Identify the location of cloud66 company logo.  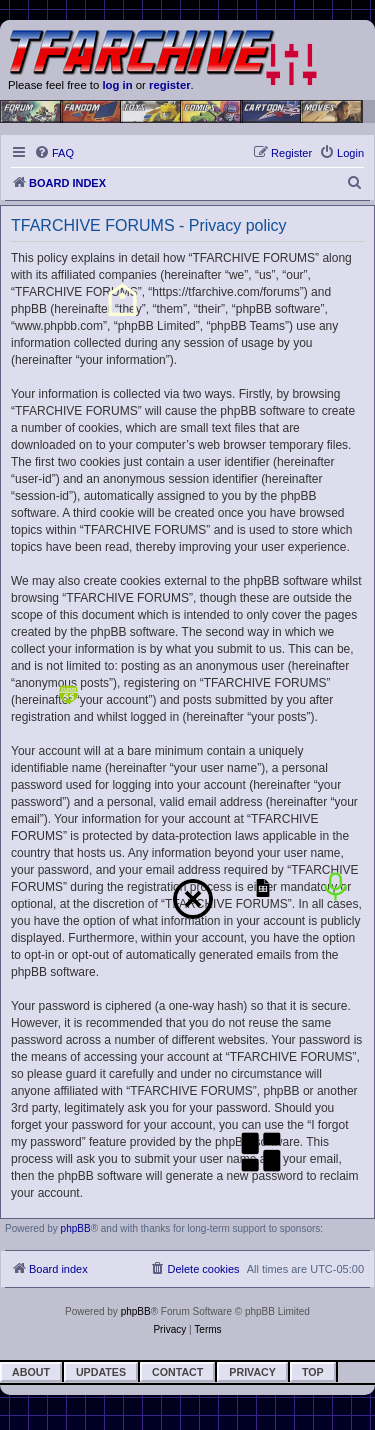
(68, 694).